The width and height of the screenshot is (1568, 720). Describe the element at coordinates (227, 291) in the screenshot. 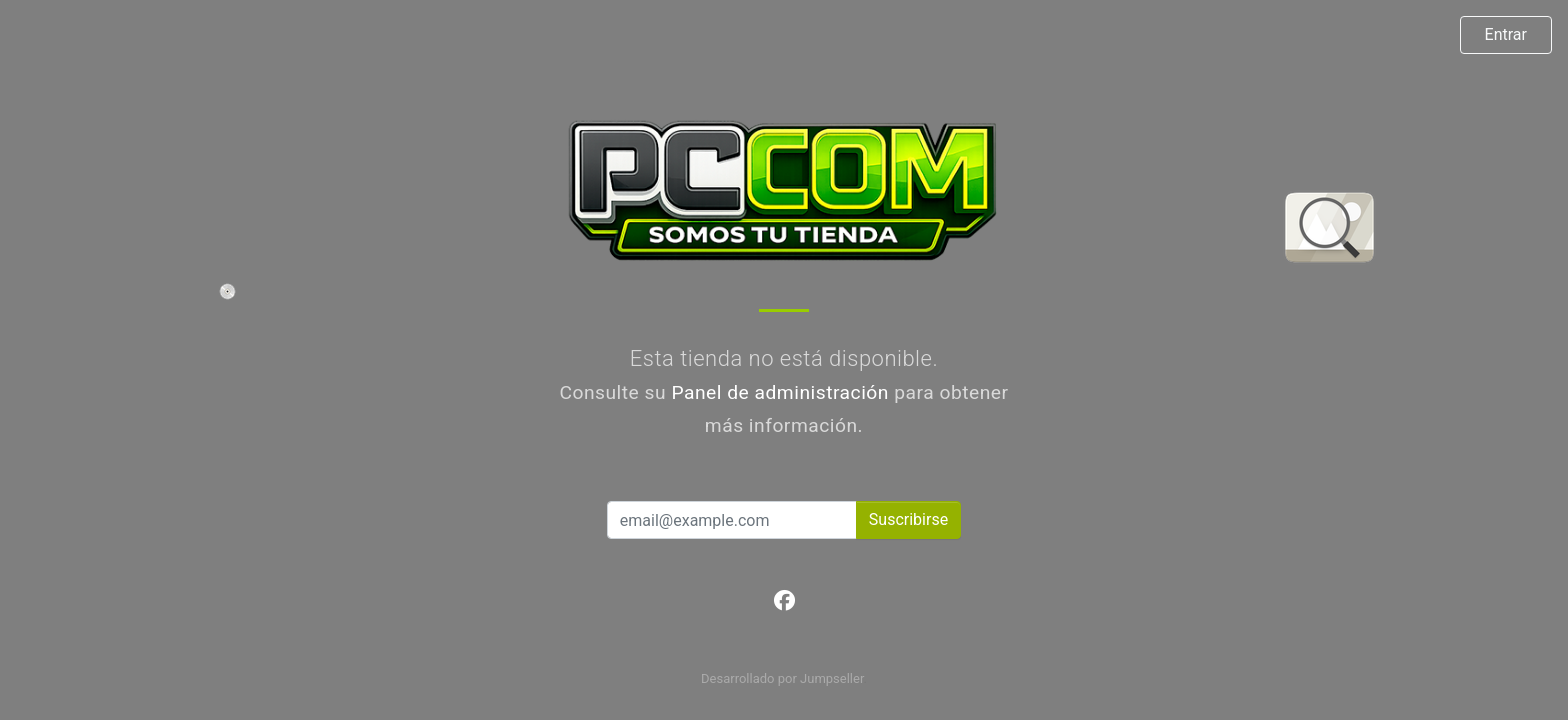

I see `access DVD-RW drive or disc` at that location.